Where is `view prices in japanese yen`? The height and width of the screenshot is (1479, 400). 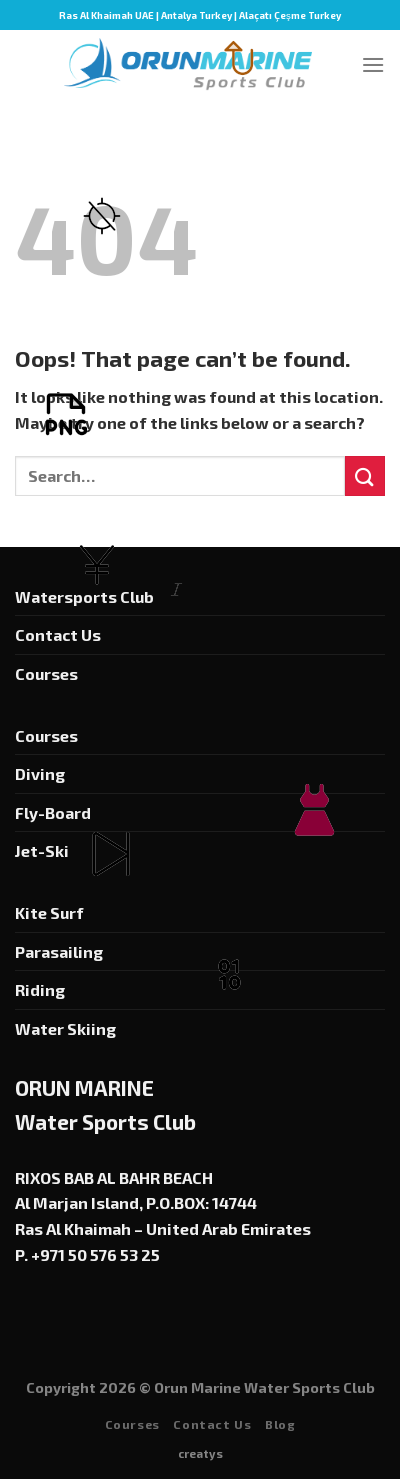 view prices in japanese yen is located at coordinates (97, 564).